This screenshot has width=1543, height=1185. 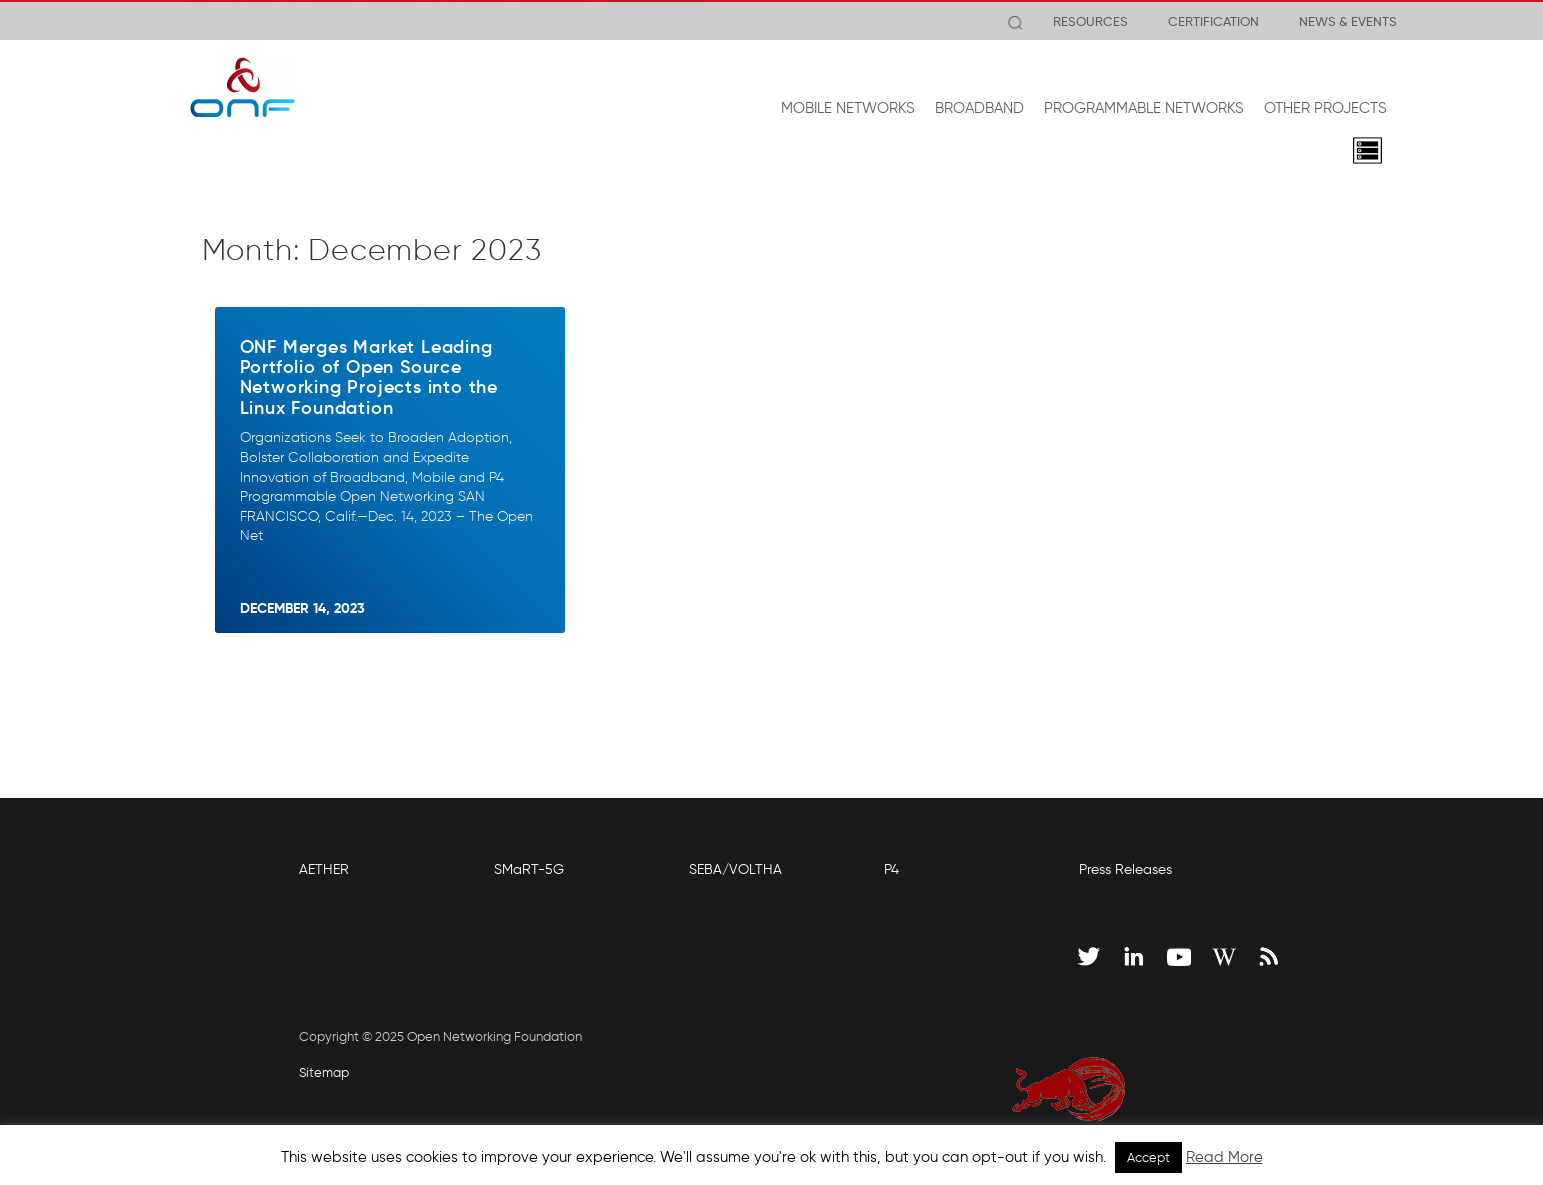 I want to click on openmediavault network-attached storage application, so click(x=1367, y=150).